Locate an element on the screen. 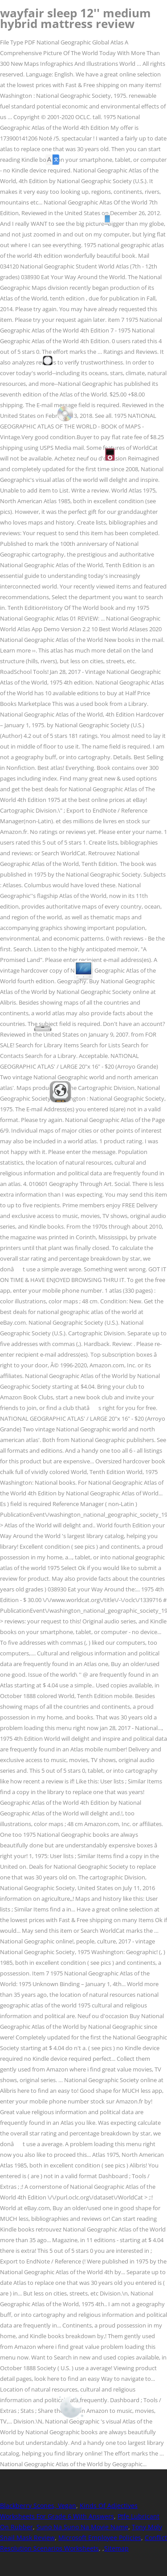  indicates a connected iPod nano device is located at coordinates (110, 452).